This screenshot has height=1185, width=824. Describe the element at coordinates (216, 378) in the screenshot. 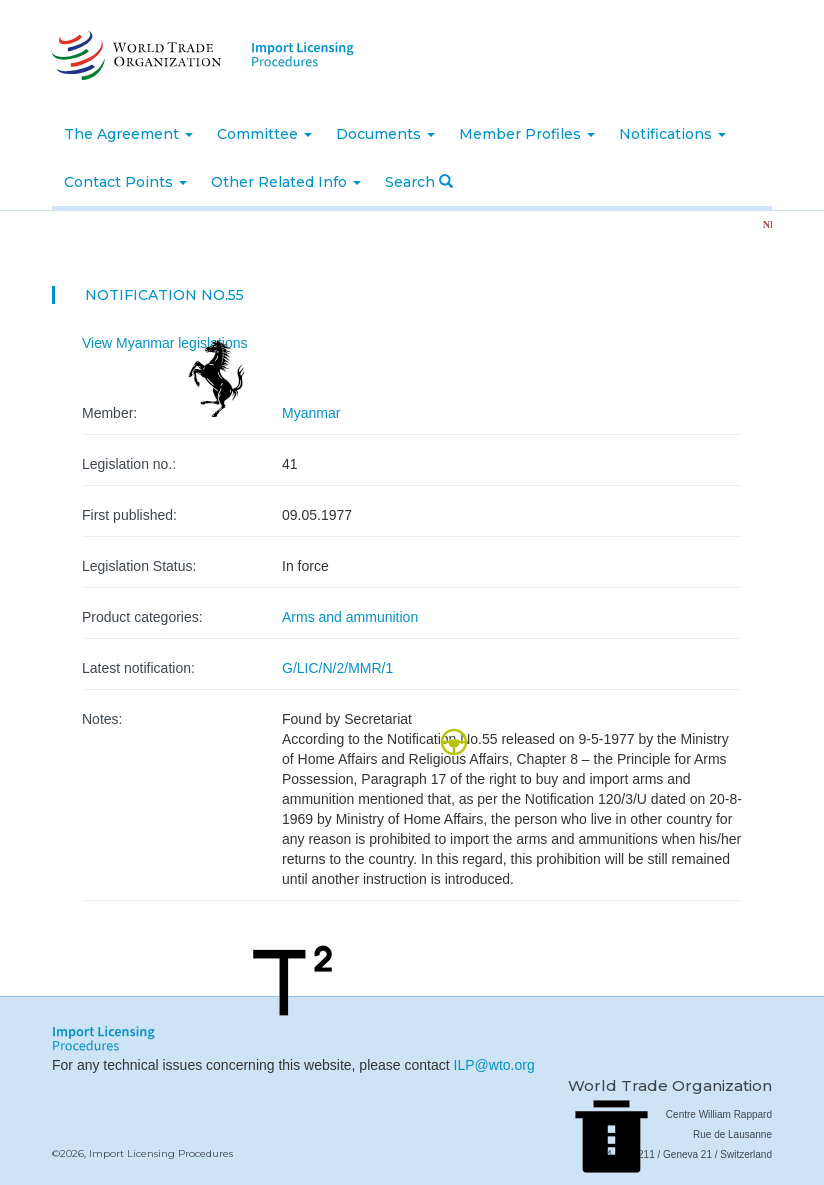

I see `Ferrari brand logo` at that location.